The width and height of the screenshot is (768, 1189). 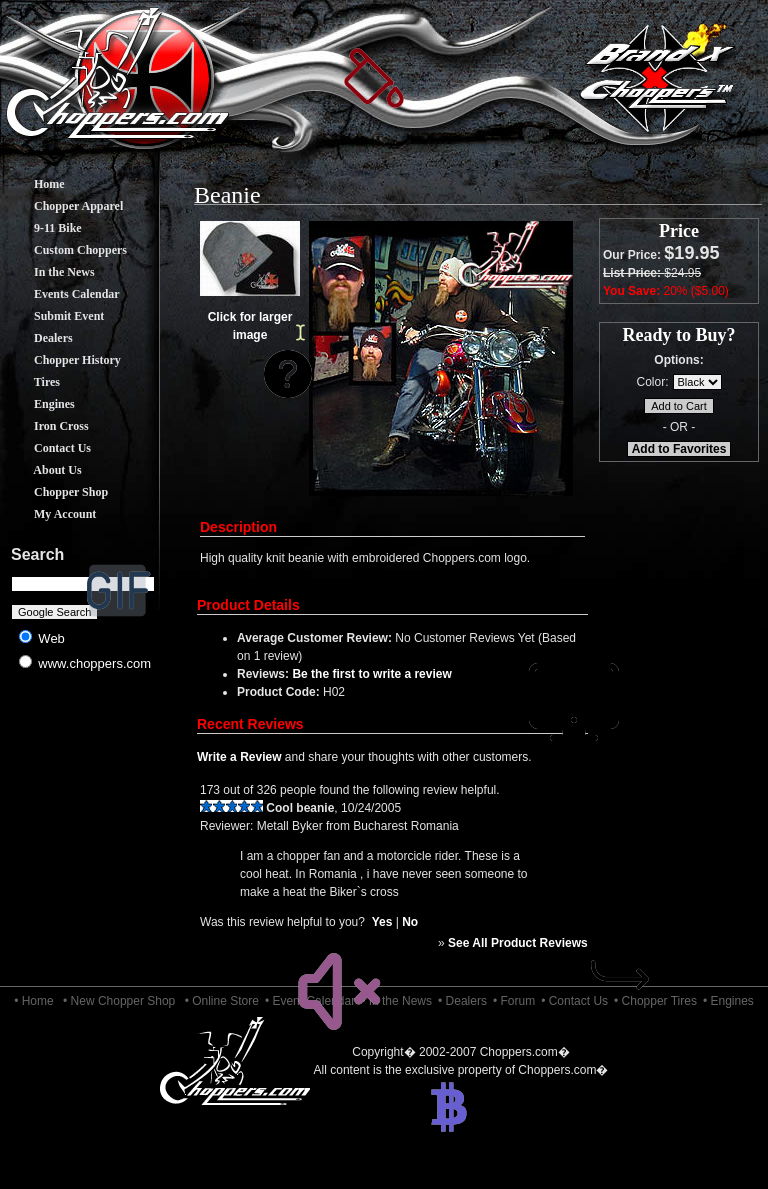 What do you see at coordinates (620, 975) in the screenshot?
I see `forward or redirect a message` at bounding box center [620, 975].